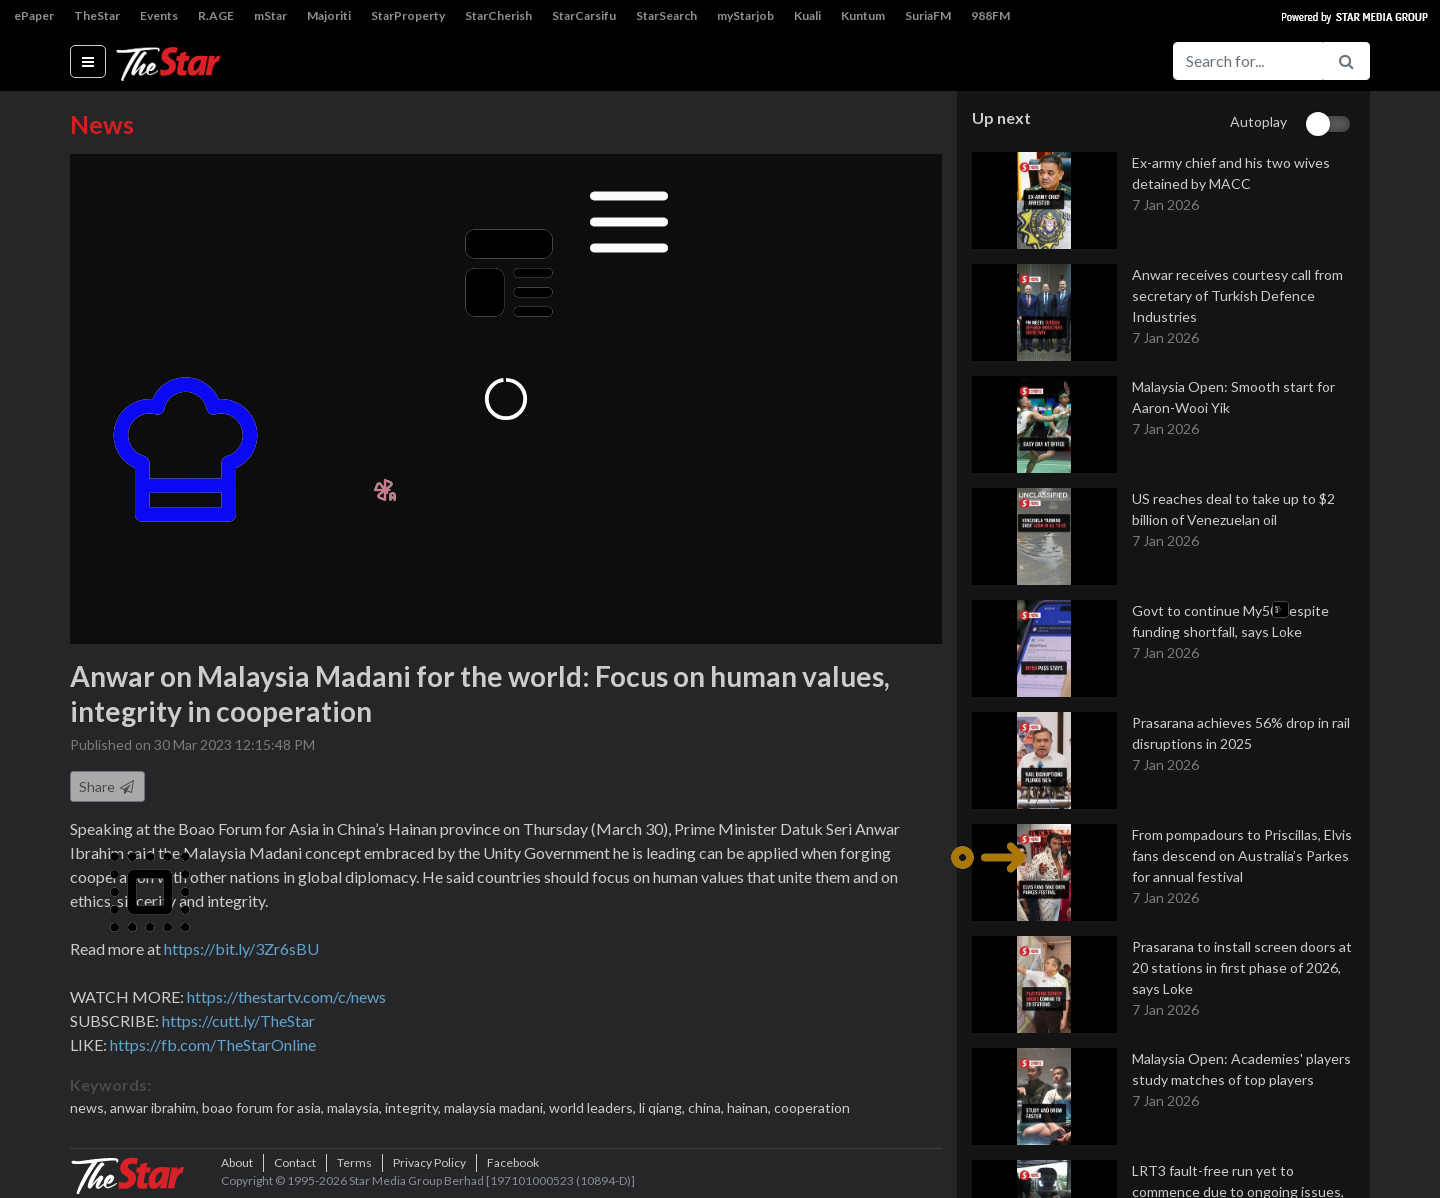 Image resolution: width=1440 pixels, height=1198 pixels. What do you see at coordinates (629, 222) in the screenshot?
I see `open navigation menu` at bounding box center [629, 222].